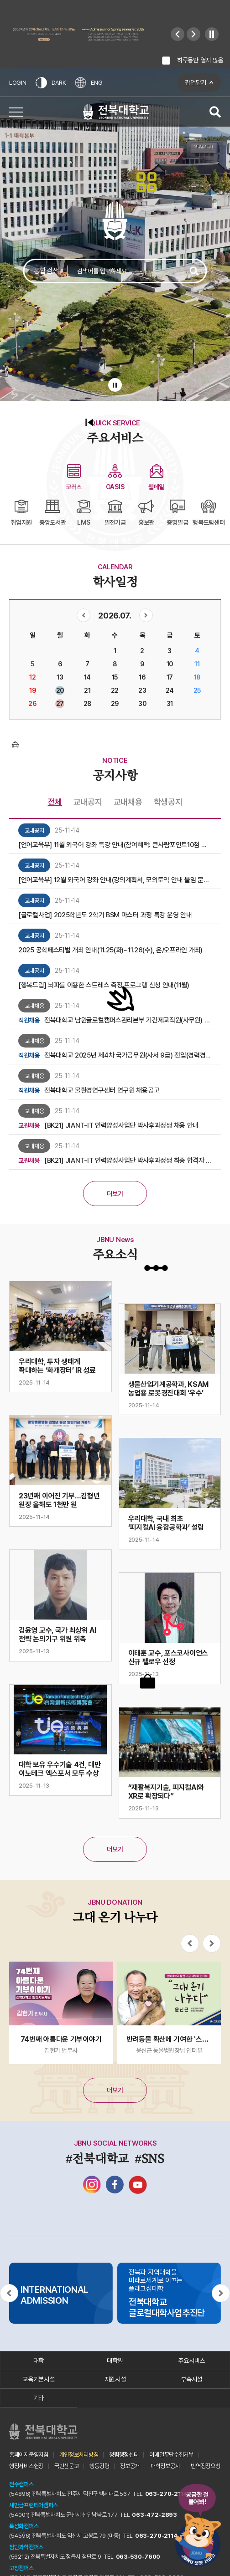 The image size is (230, 2576). I want to click on merge branches in version control, so click(172, 1625).